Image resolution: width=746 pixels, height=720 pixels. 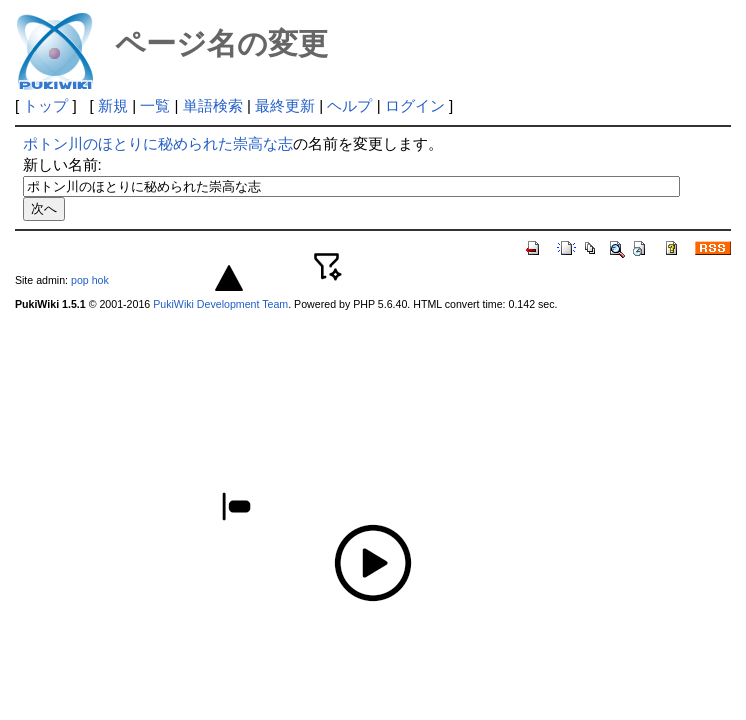 I want to click on play media or video content, so click(x=373, y=563).